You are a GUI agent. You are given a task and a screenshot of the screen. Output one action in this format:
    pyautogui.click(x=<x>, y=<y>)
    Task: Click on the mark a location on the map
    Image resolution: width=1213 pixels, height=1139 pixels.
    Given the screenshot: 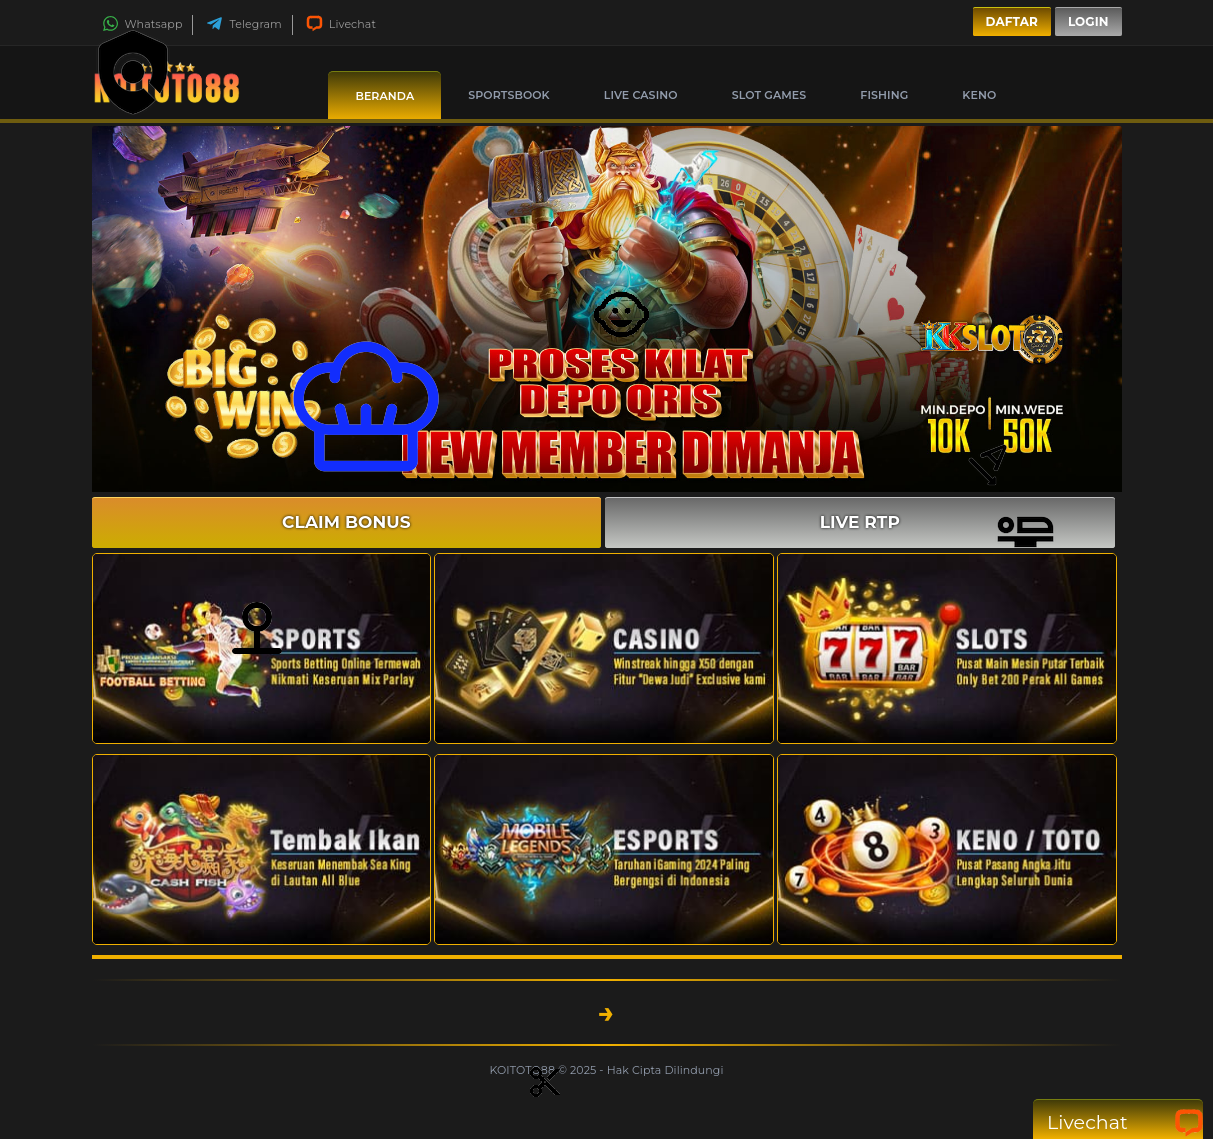 What is the action you would take?
    pyautogui.click(x=257, y=629)
    